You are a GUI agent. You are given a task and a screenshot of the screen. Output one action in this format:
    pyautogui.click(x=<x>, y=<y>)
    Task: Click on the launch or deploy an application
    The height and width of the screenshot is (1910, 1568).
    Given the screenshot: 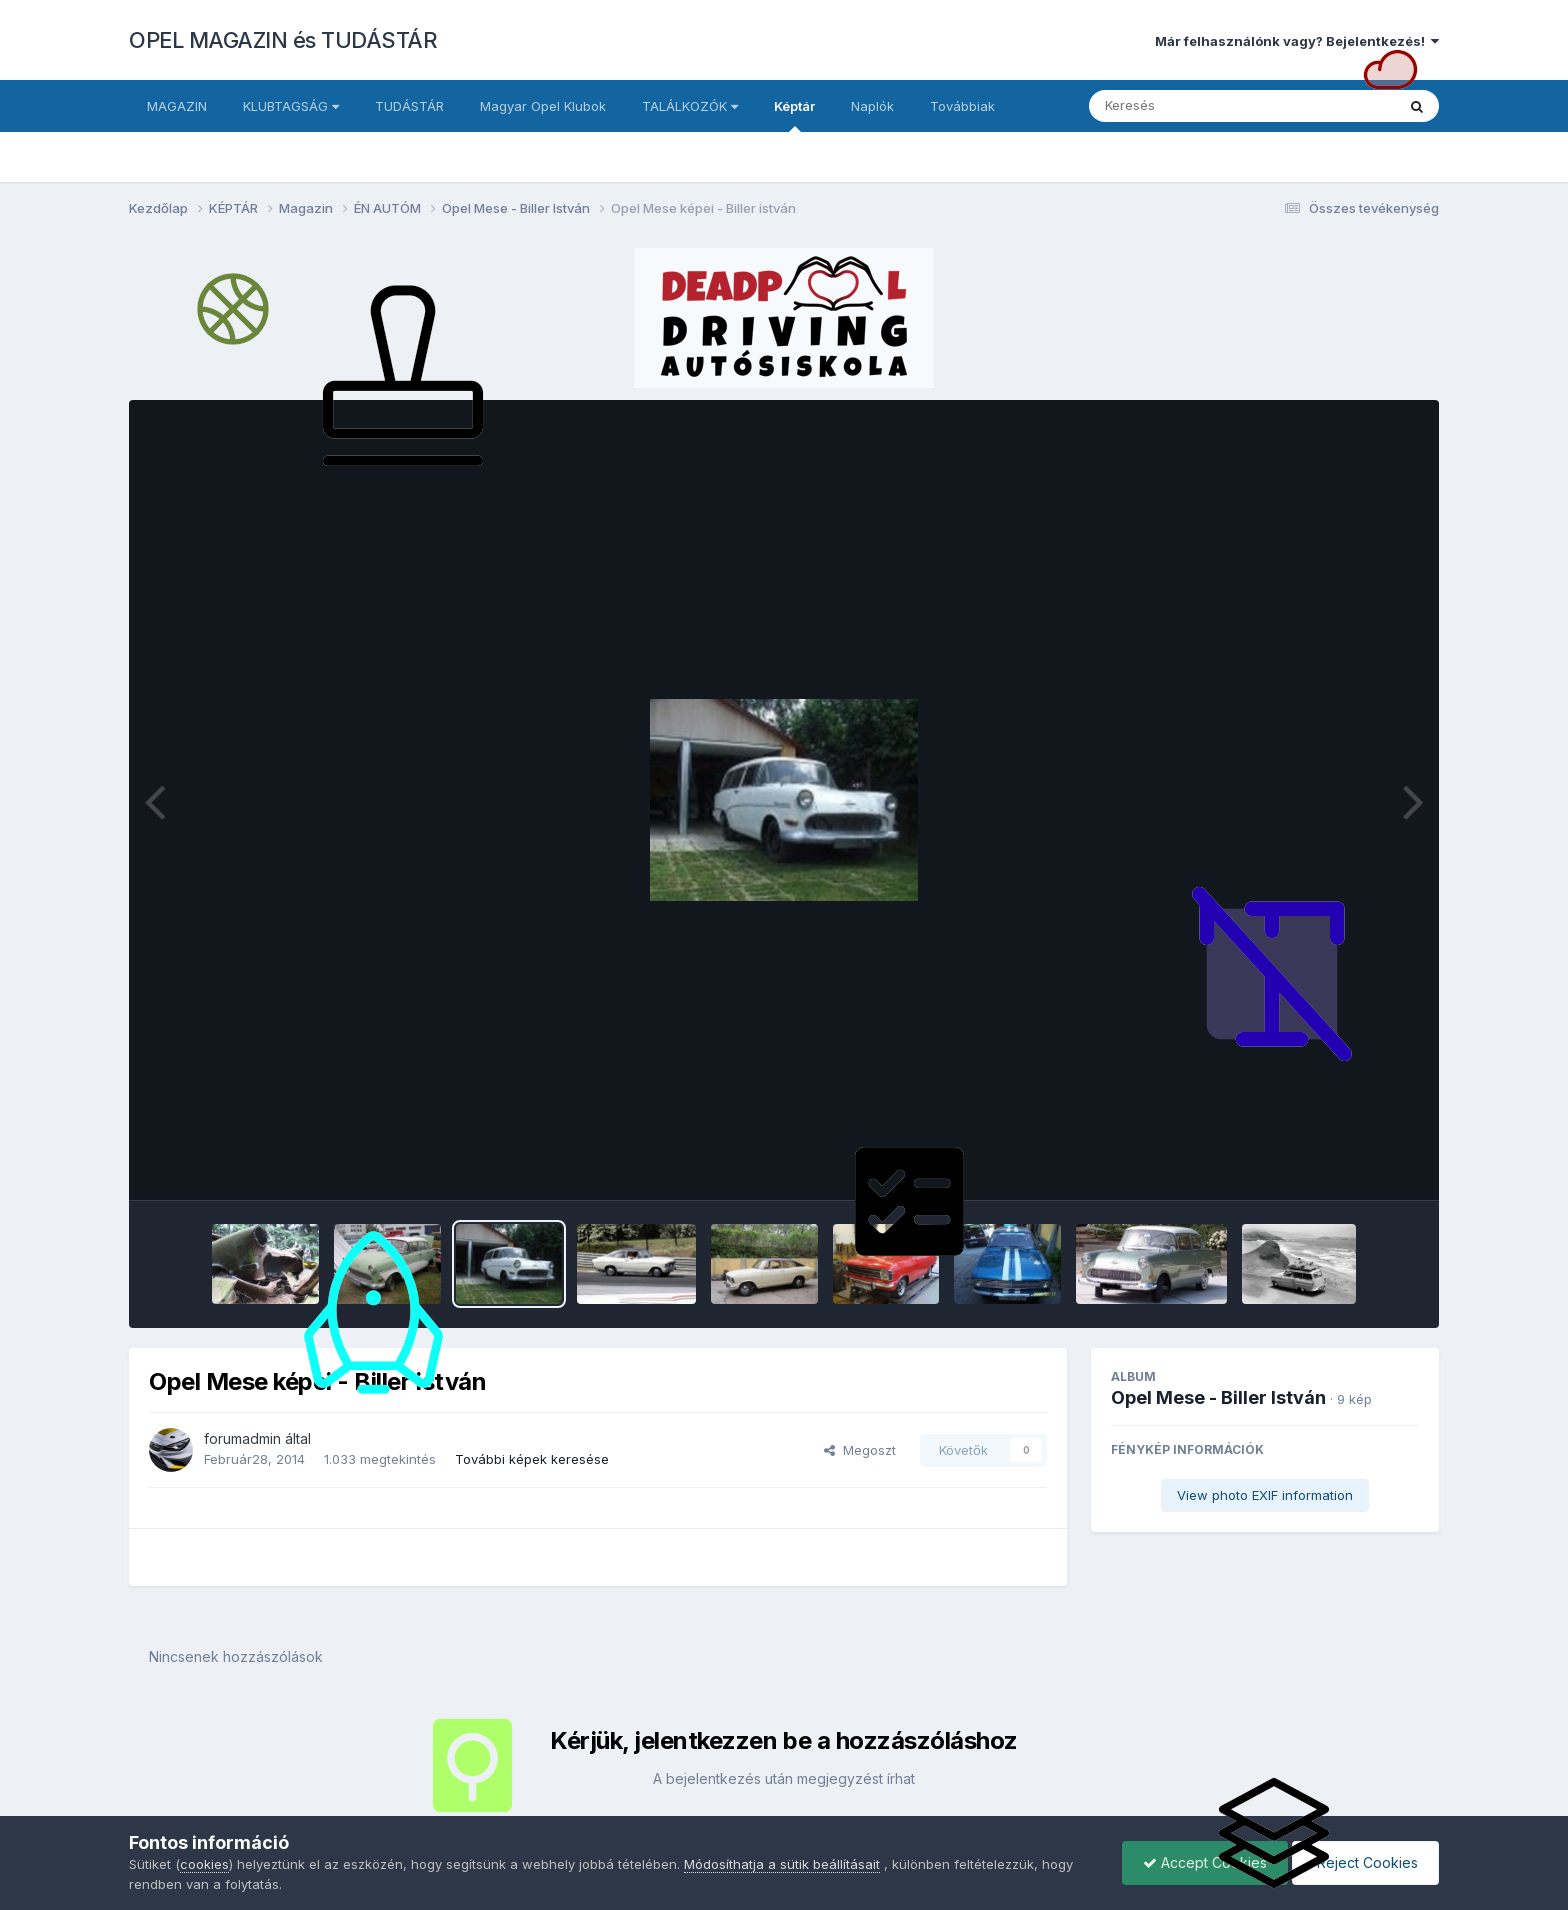 What is the action you would take?
    pyautogui.click(x=373, y=1318)
    